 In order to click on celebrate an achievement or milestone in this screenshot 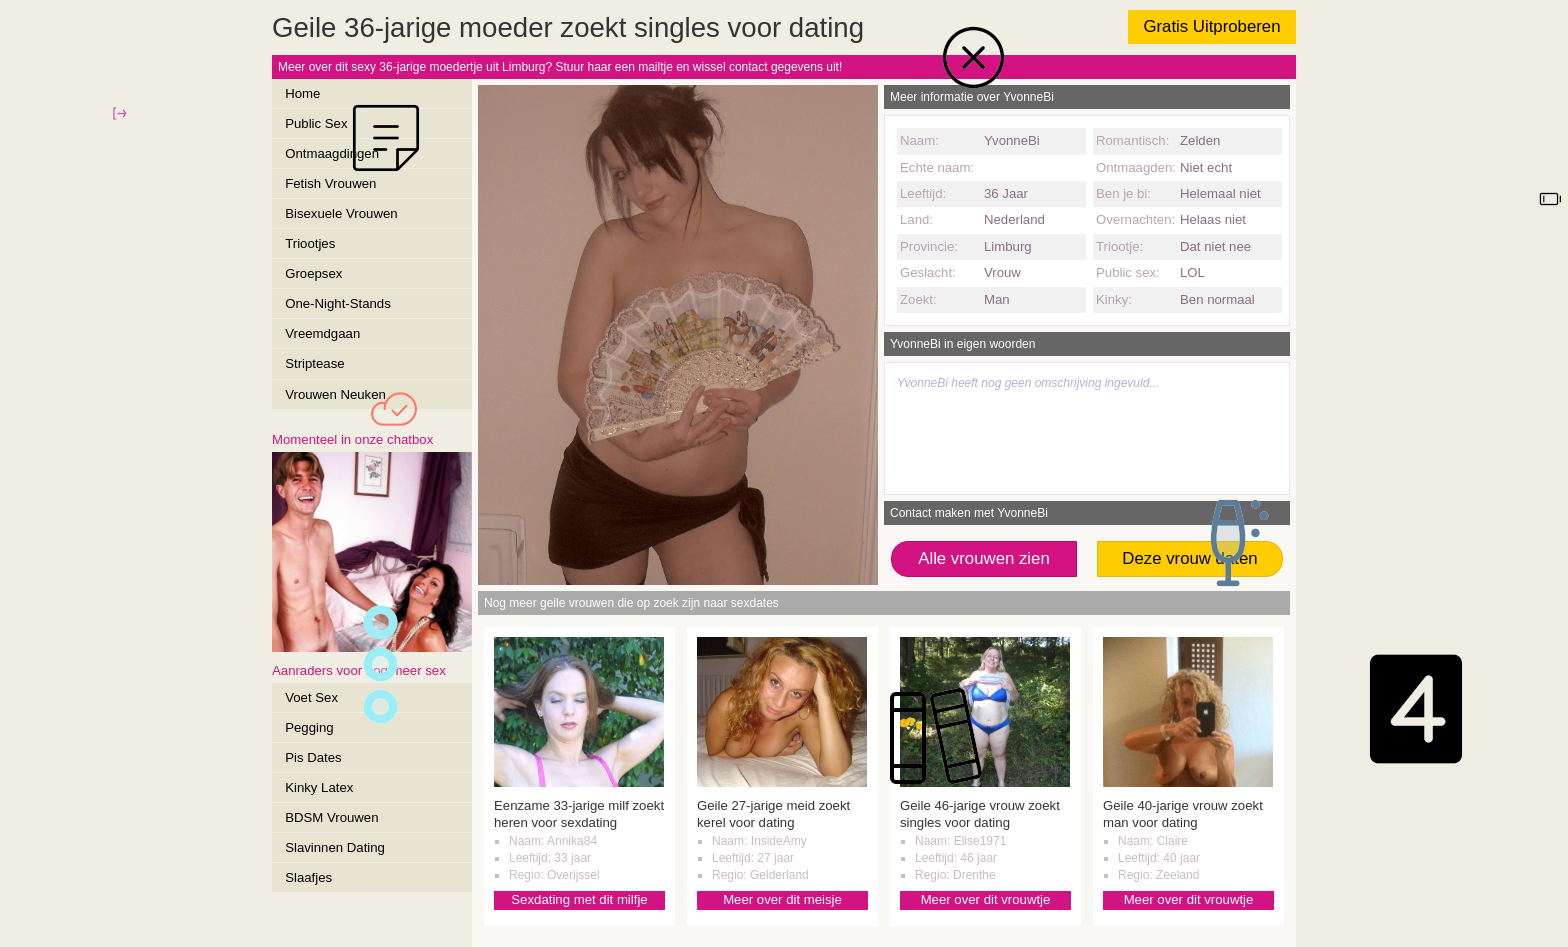, I will do `click(1231, 543)`.